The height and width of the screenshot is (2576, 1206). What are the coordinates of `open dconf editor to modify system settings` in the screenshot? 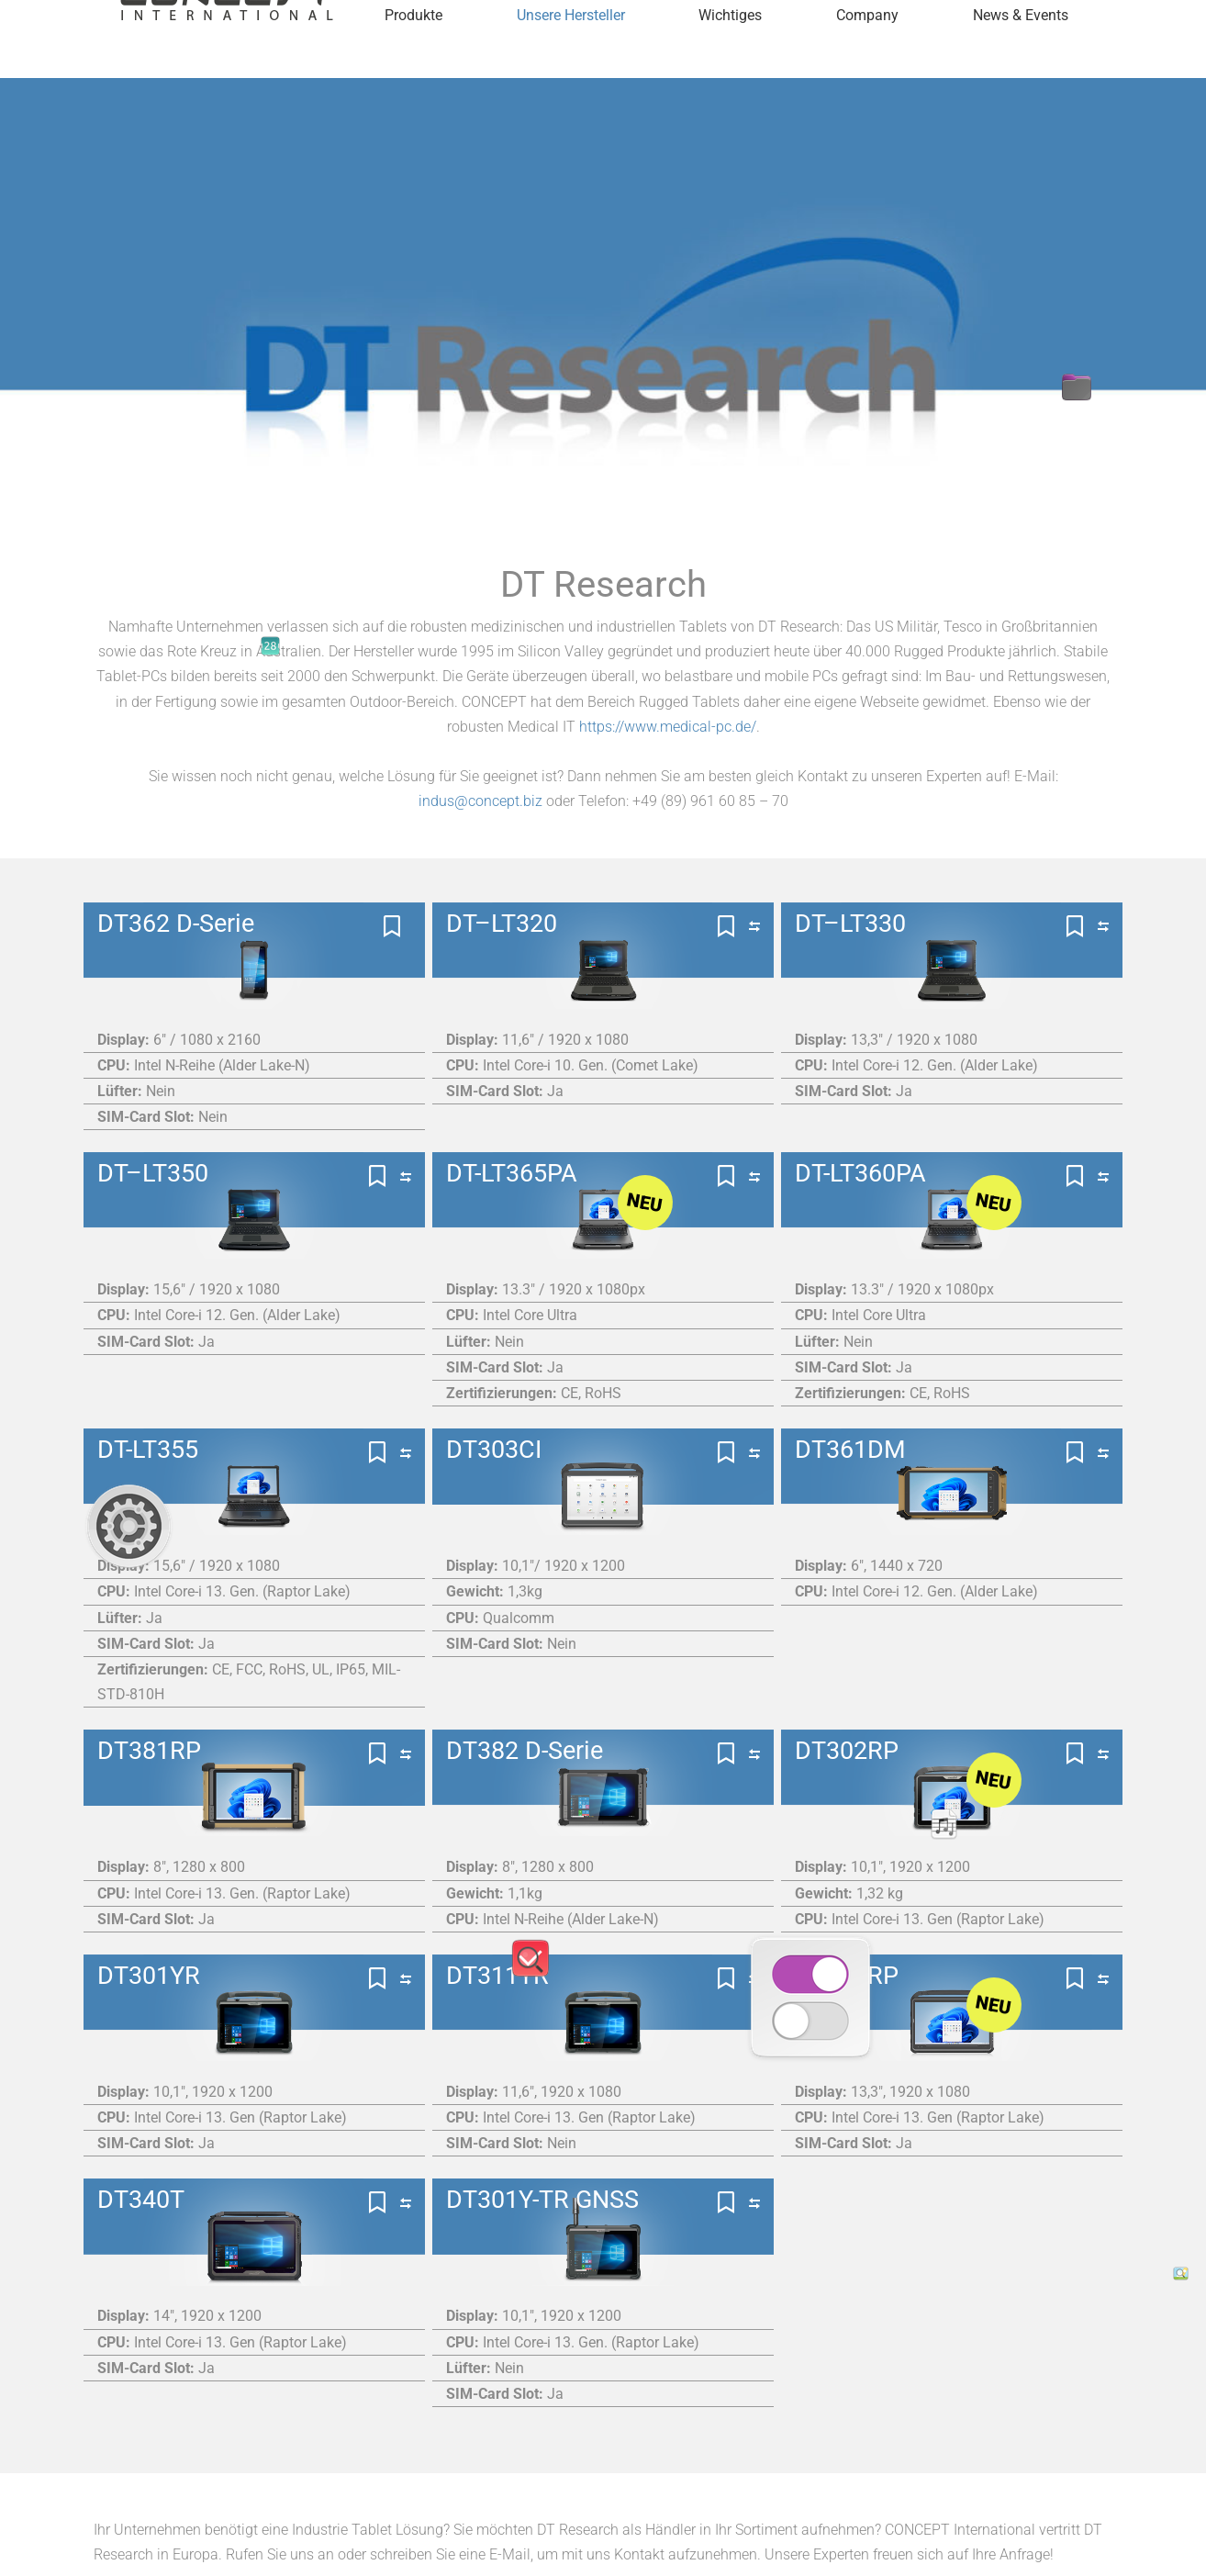 It's located at (530, 1958).